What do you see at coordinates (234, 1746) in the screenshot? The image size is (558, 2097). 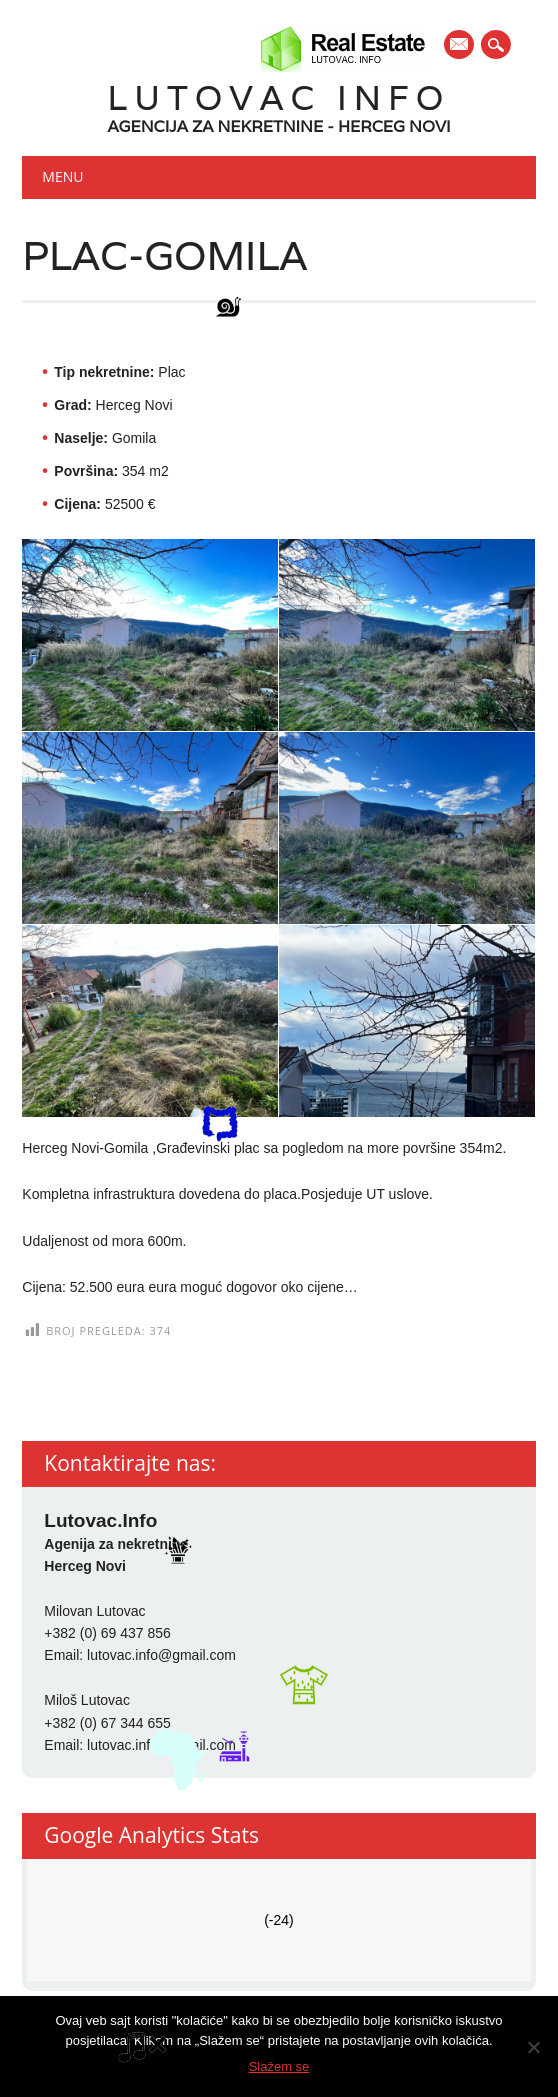 I see `access airport or flight management features` at bounding box center [234, 1746].